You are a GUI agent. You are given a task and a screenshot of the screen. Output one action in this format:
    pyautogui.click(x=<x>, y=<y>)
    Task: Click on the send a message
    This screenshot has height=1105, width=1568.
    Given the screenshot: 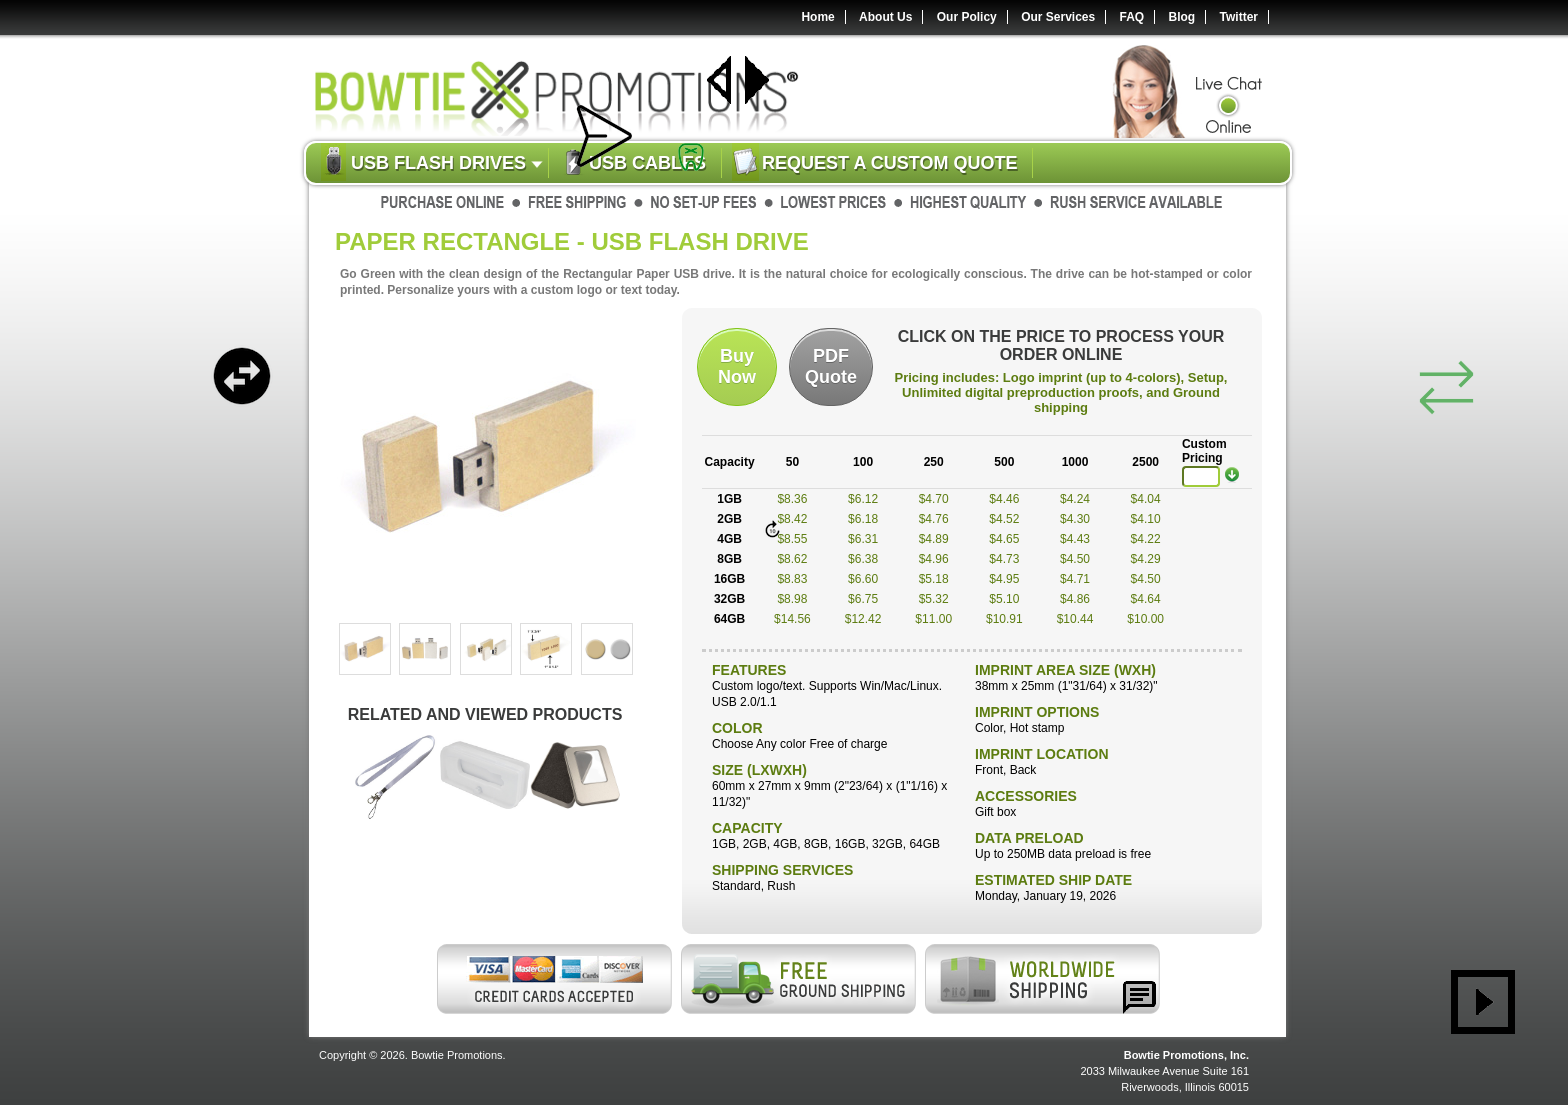 What is the action you would take?
    pyautogui.click(x=601, y=136)
    